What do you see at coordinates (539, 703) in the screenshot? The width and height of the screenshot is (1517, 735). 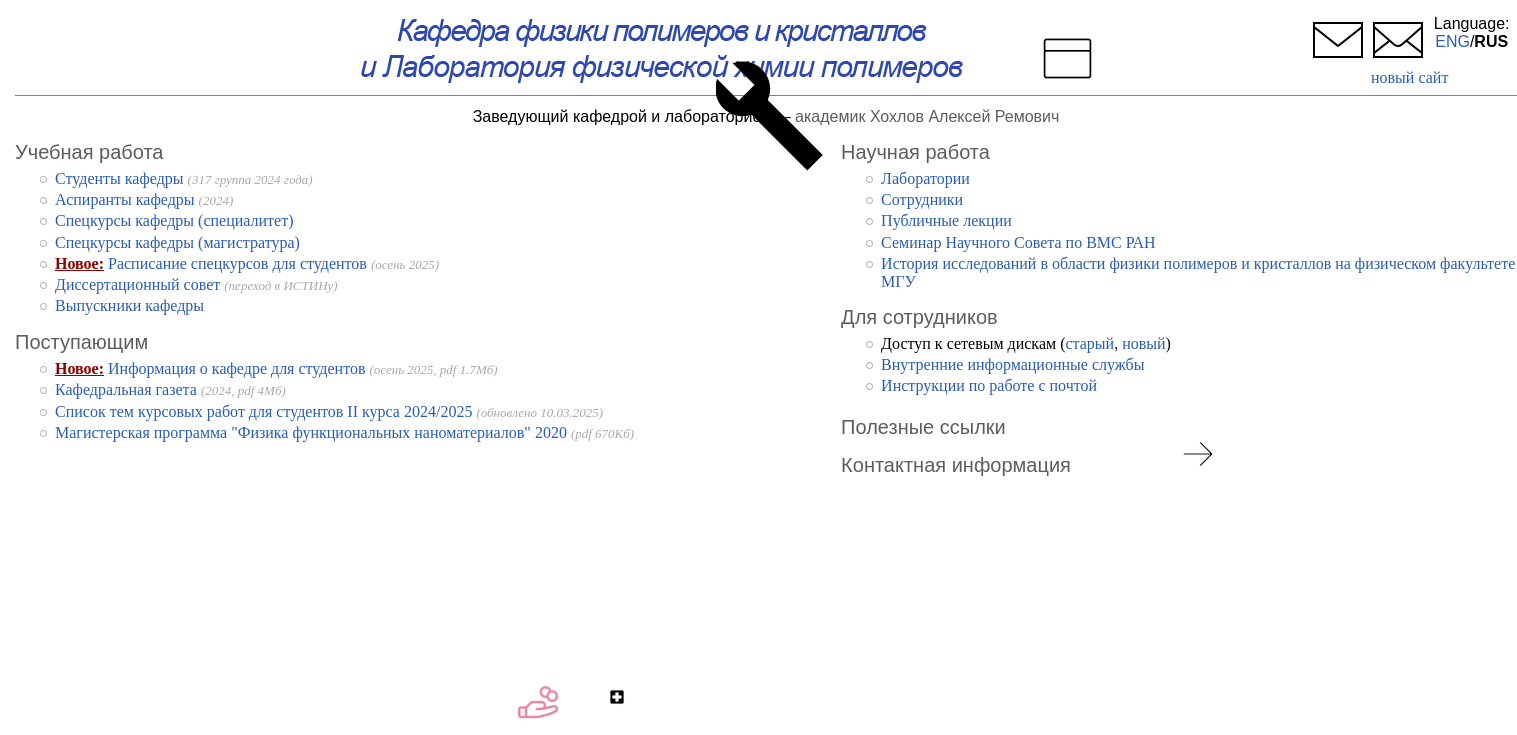 I see `make a payment or donation` at bounding box center [539, 703].